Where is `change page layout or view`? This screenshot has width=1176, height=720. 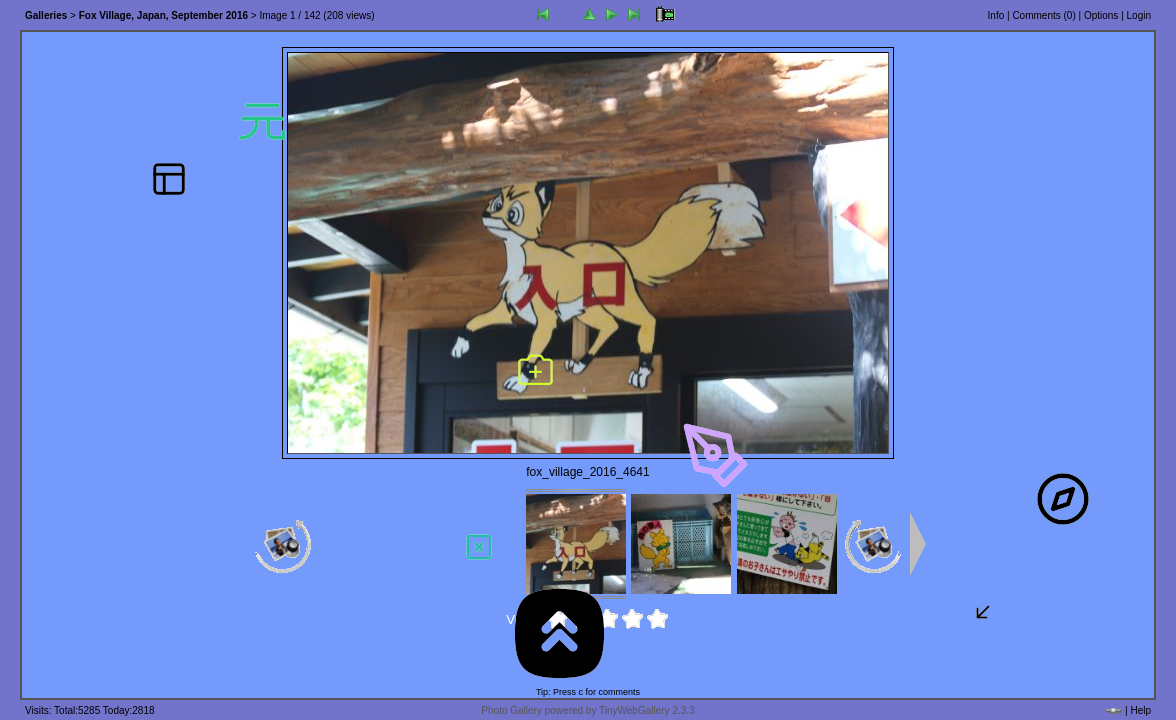
change page layout or view is located at coordinates (169, 179).